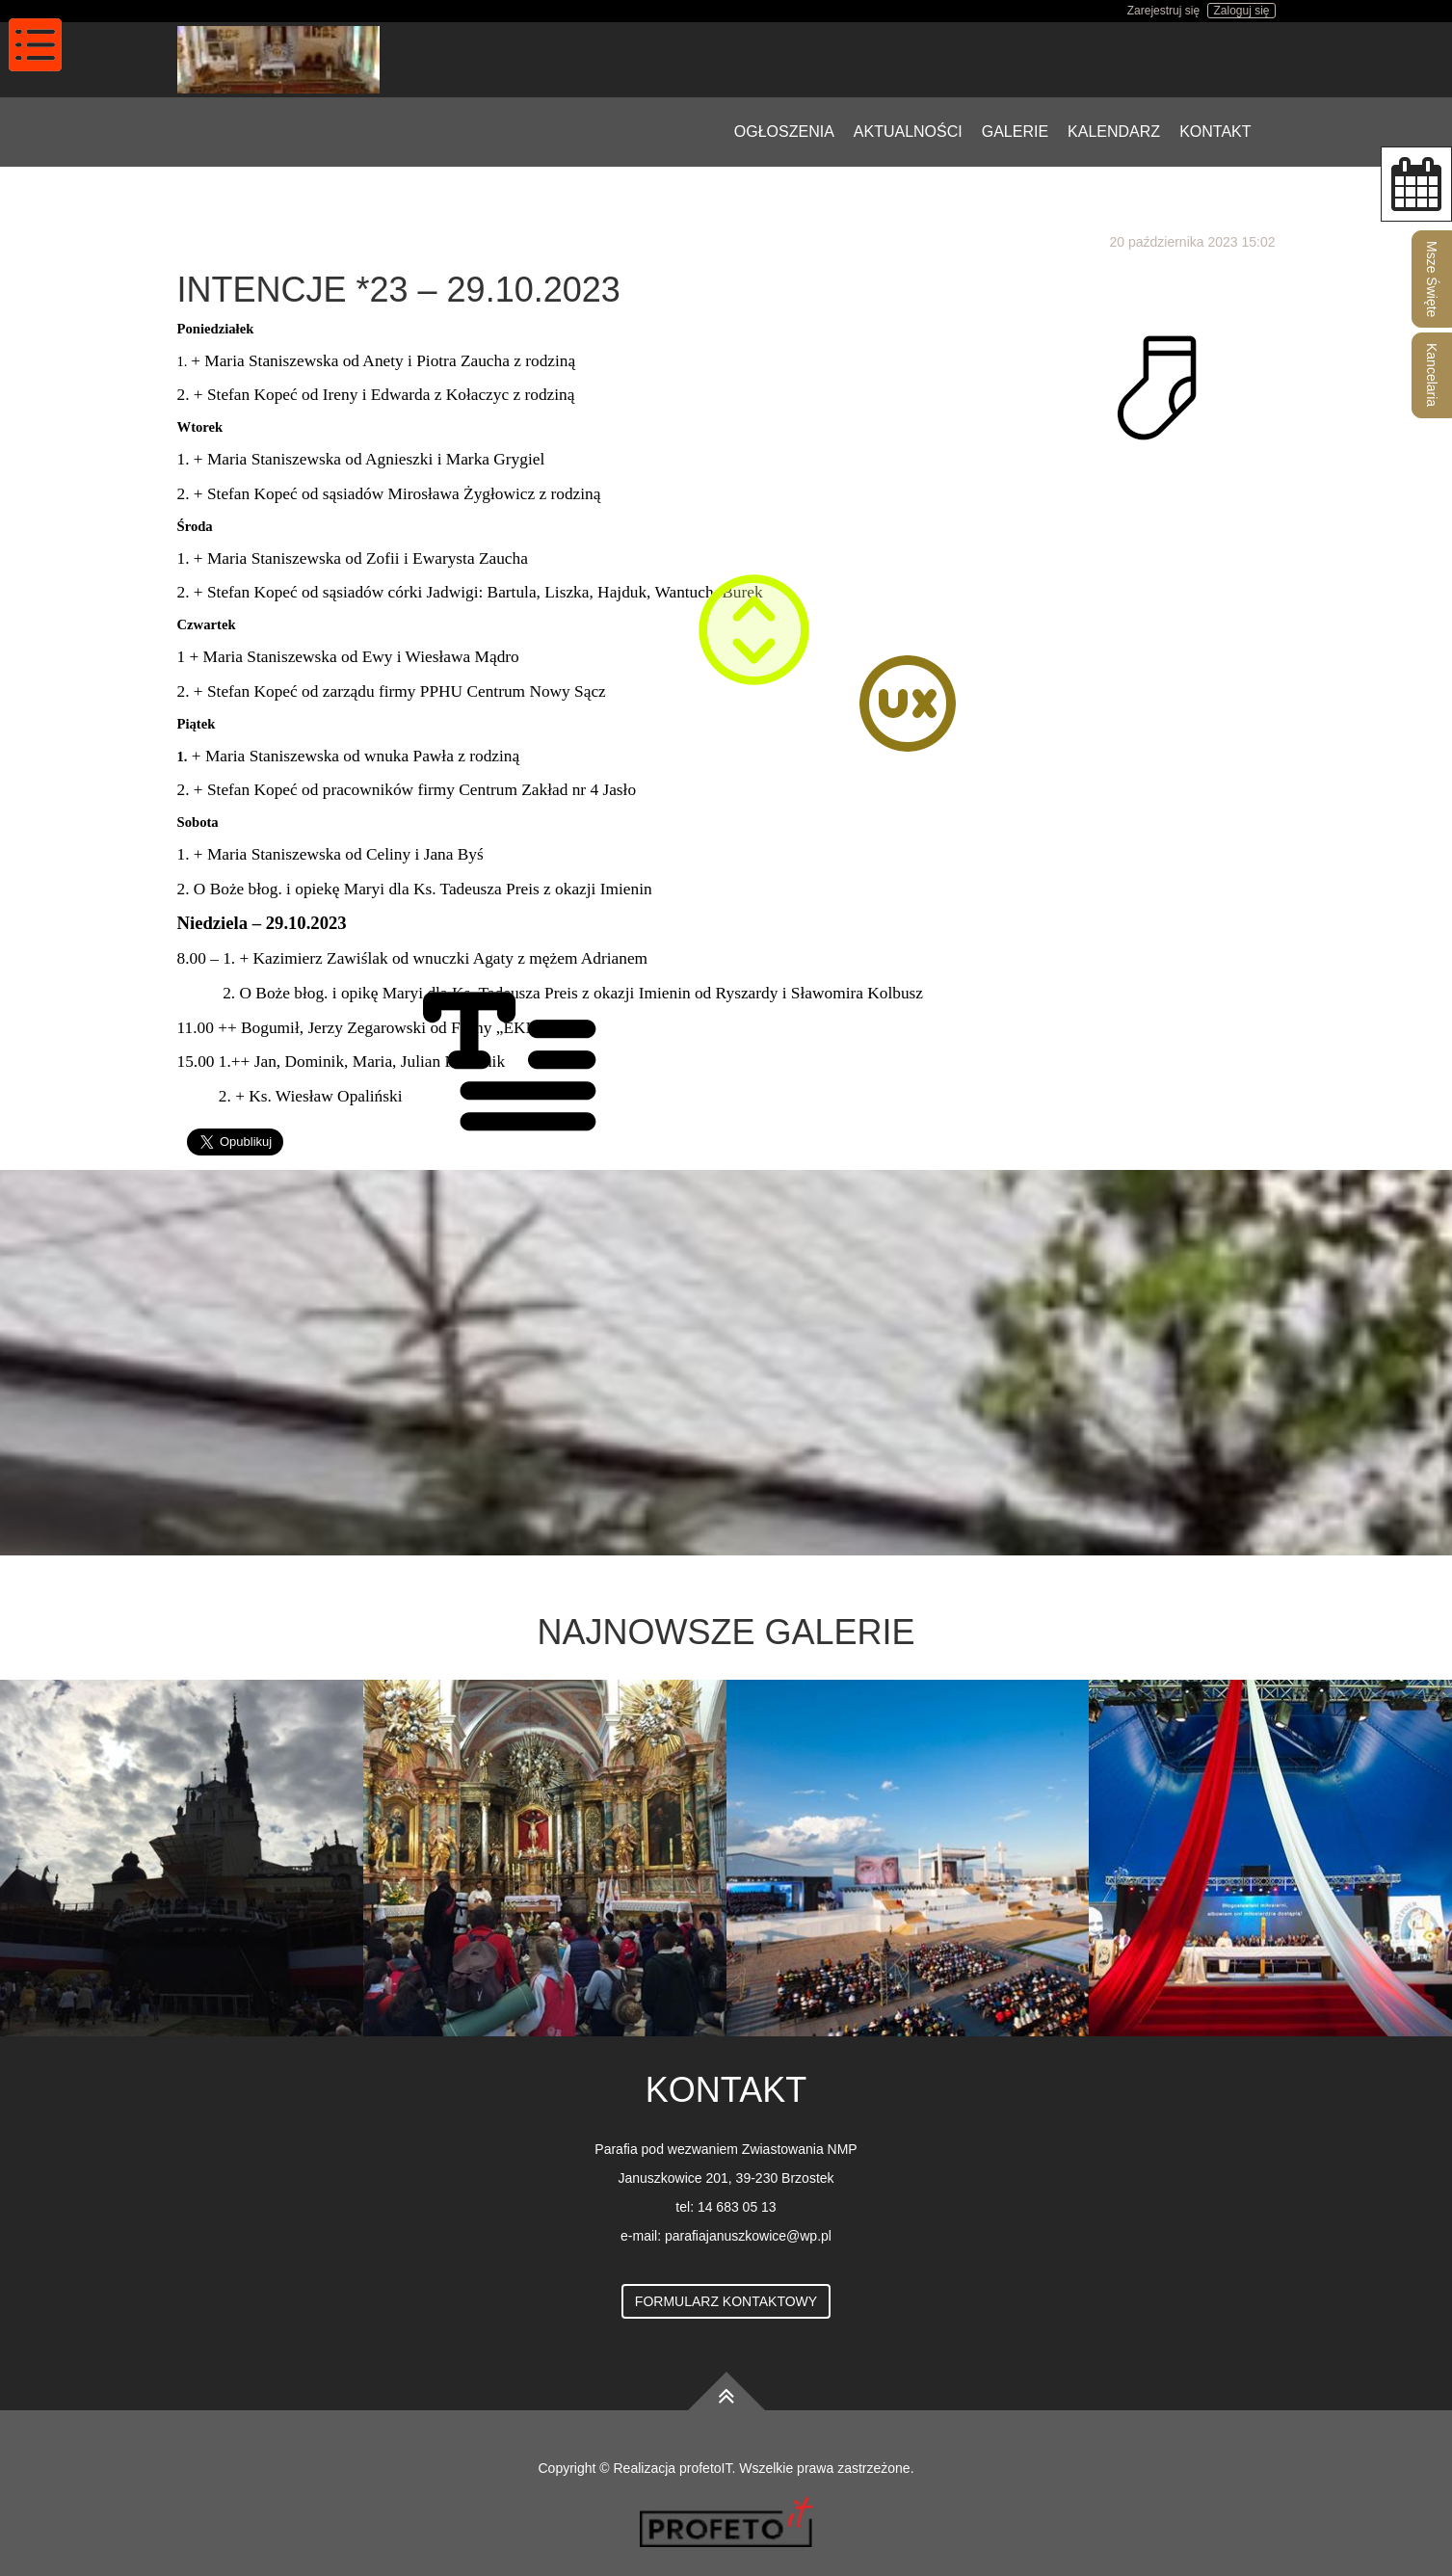 The image size is (1452, 2576). I want to click on view list of items, so click(35, 44).